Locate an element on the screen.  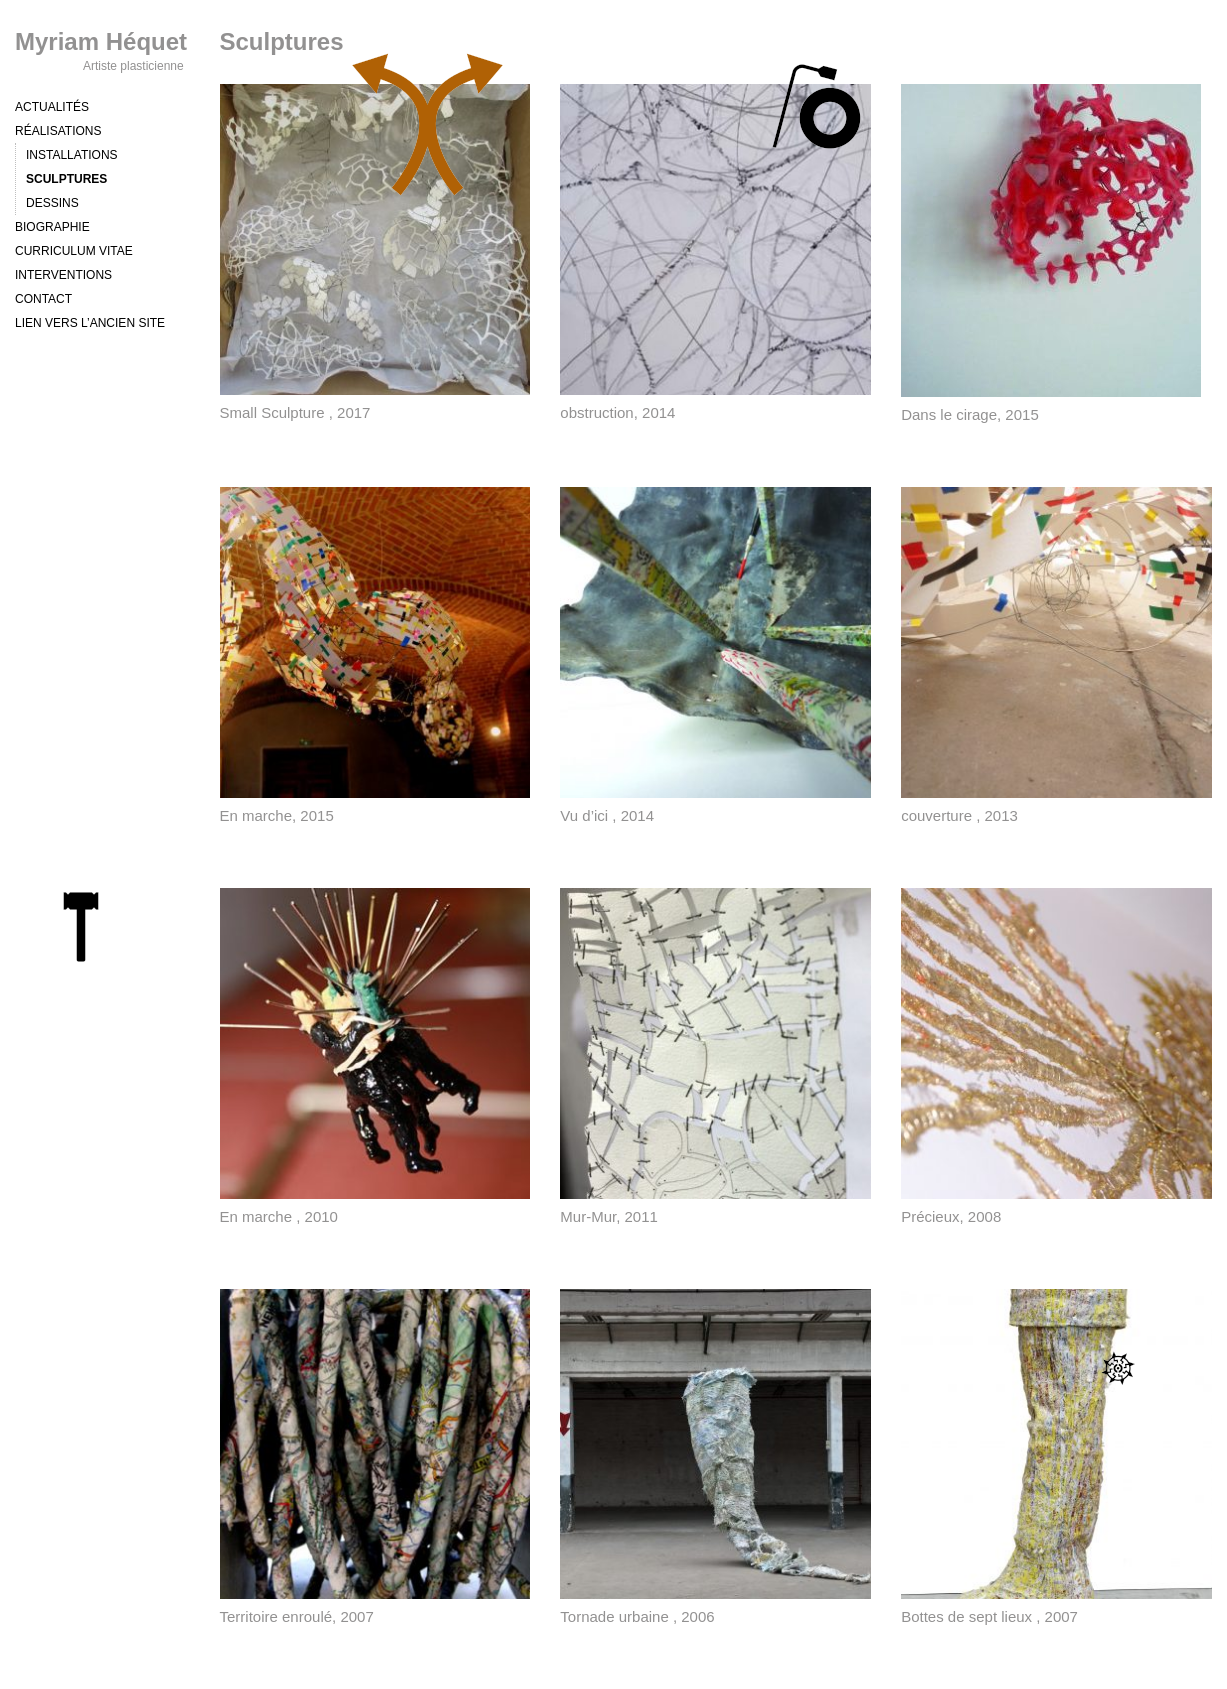
a trap or hazard element in a game is located at coordinates (1118, 1368).